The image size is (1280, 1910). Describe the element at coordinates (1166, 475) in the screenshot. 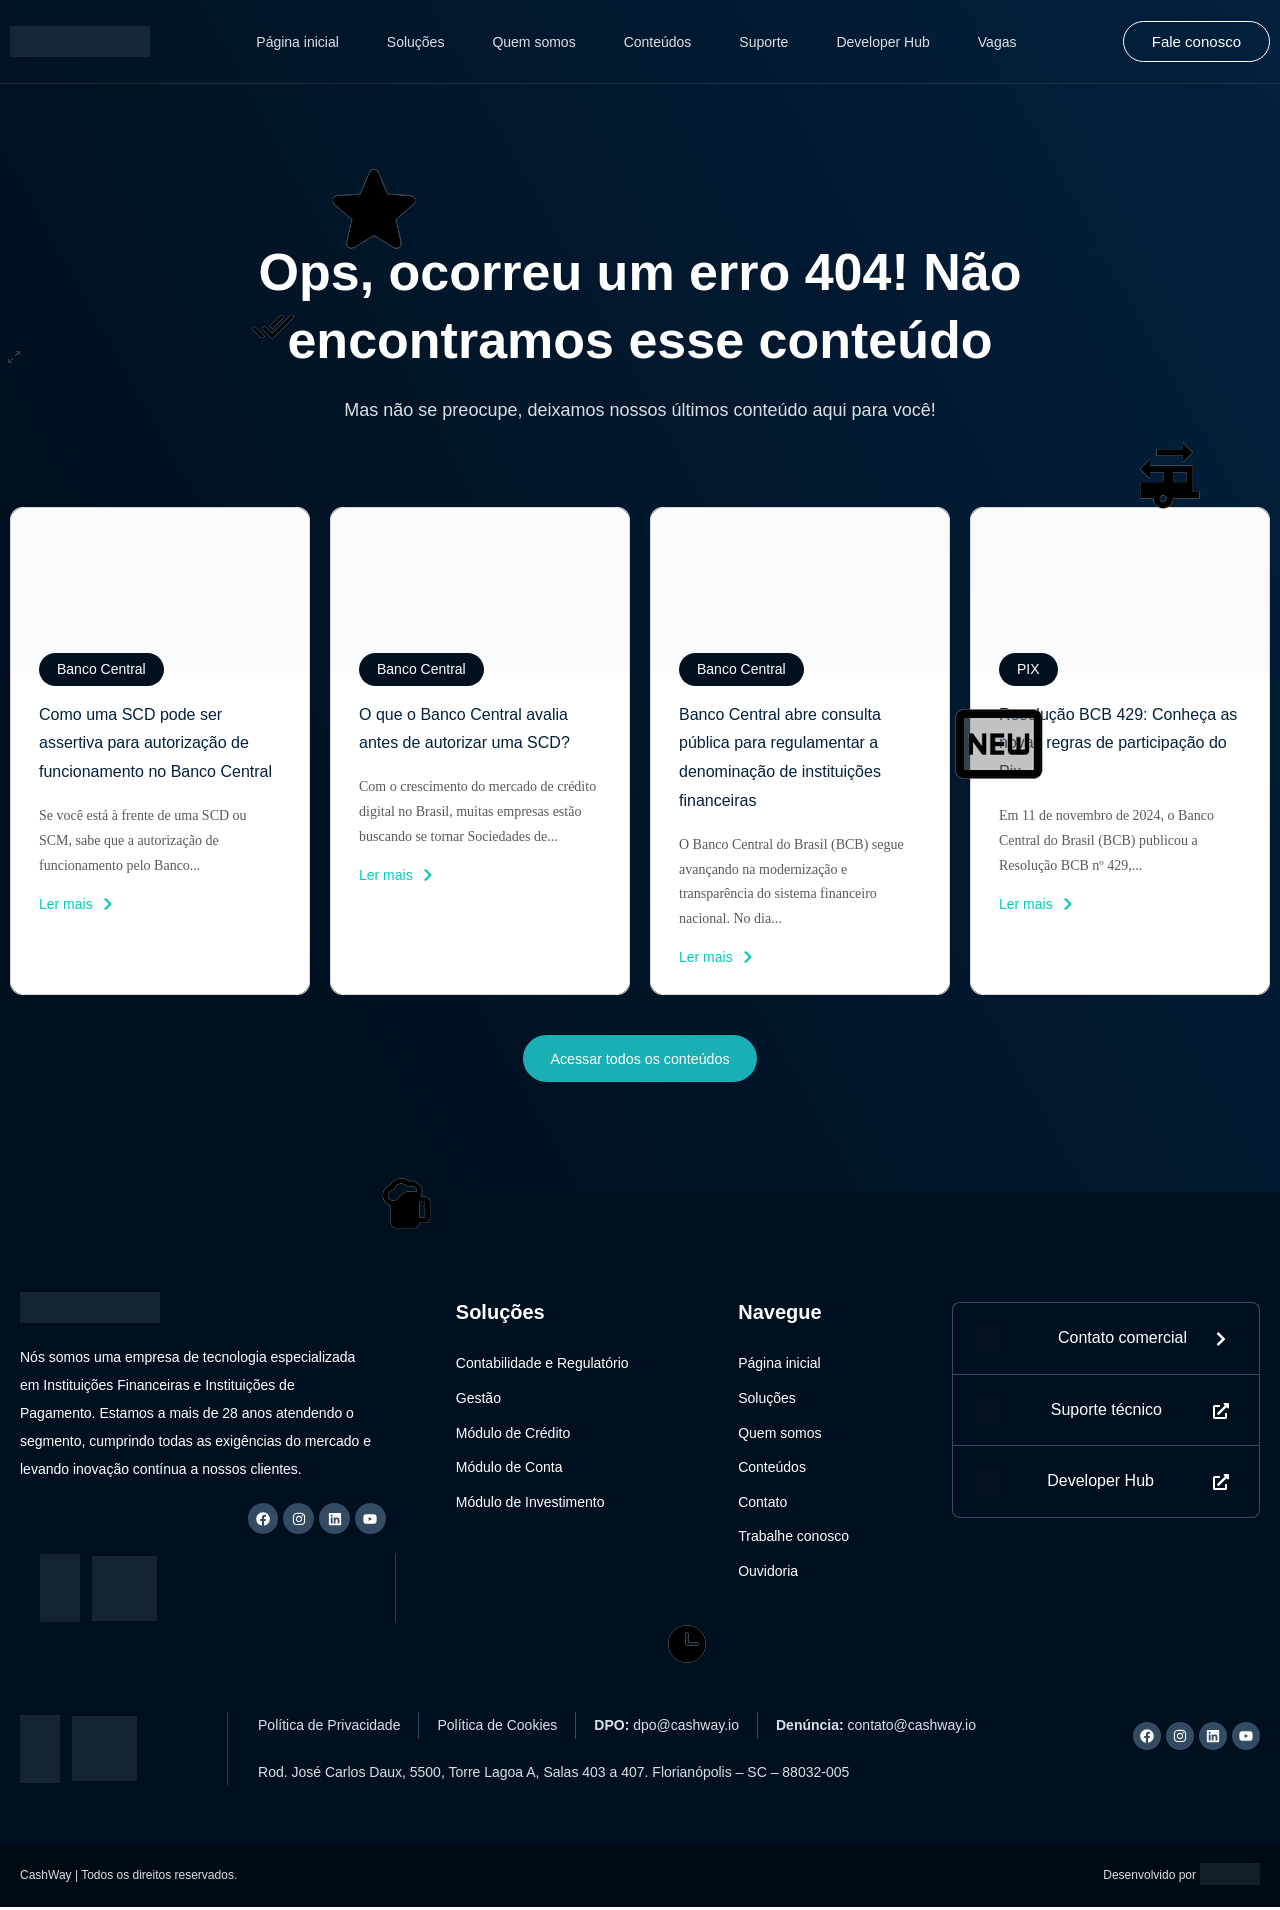

I see `indicates RV hookup amenities available` at that location.